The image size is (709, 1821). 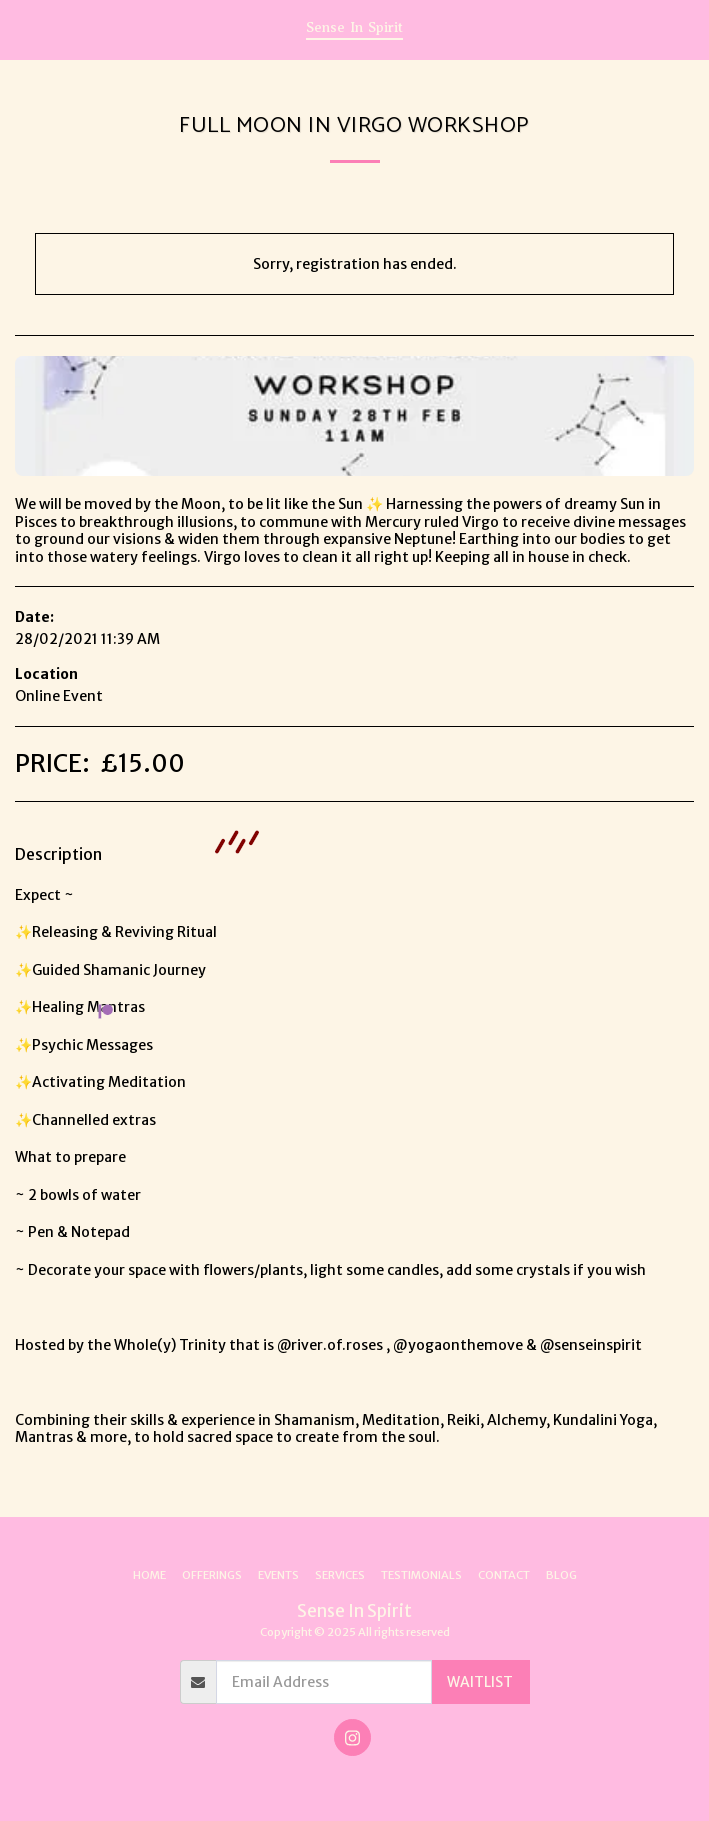 I want to click on drizzle ORM logo, so click(x=237, y=842).